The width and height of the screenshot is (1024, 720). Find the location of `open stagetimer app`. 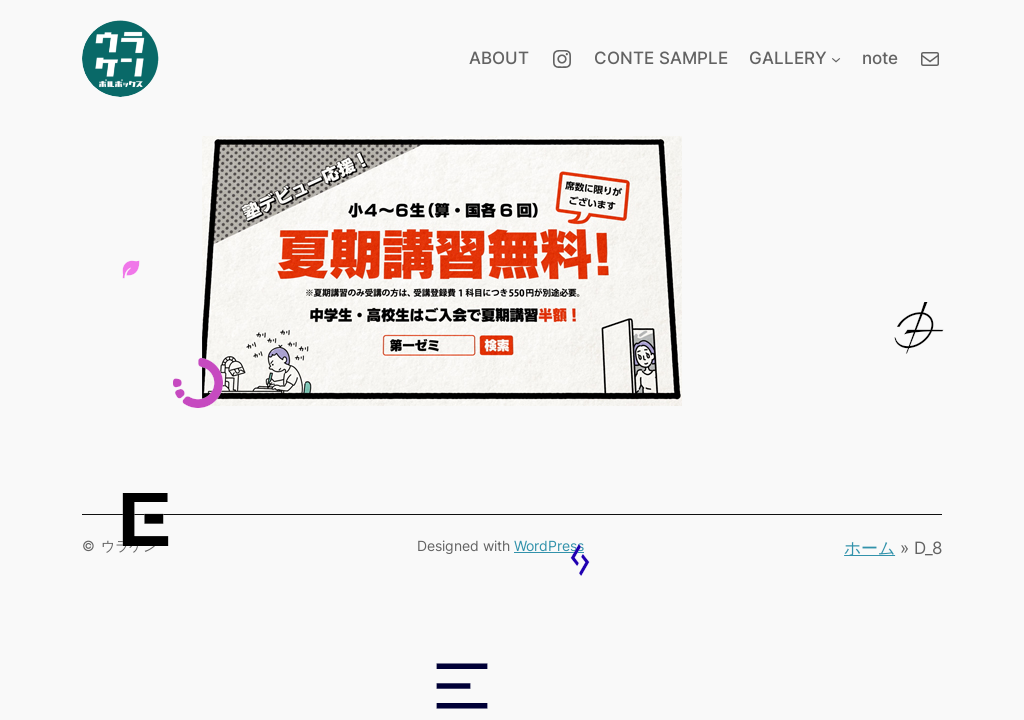

open stagetimer app is located at coordinates (198, 383).